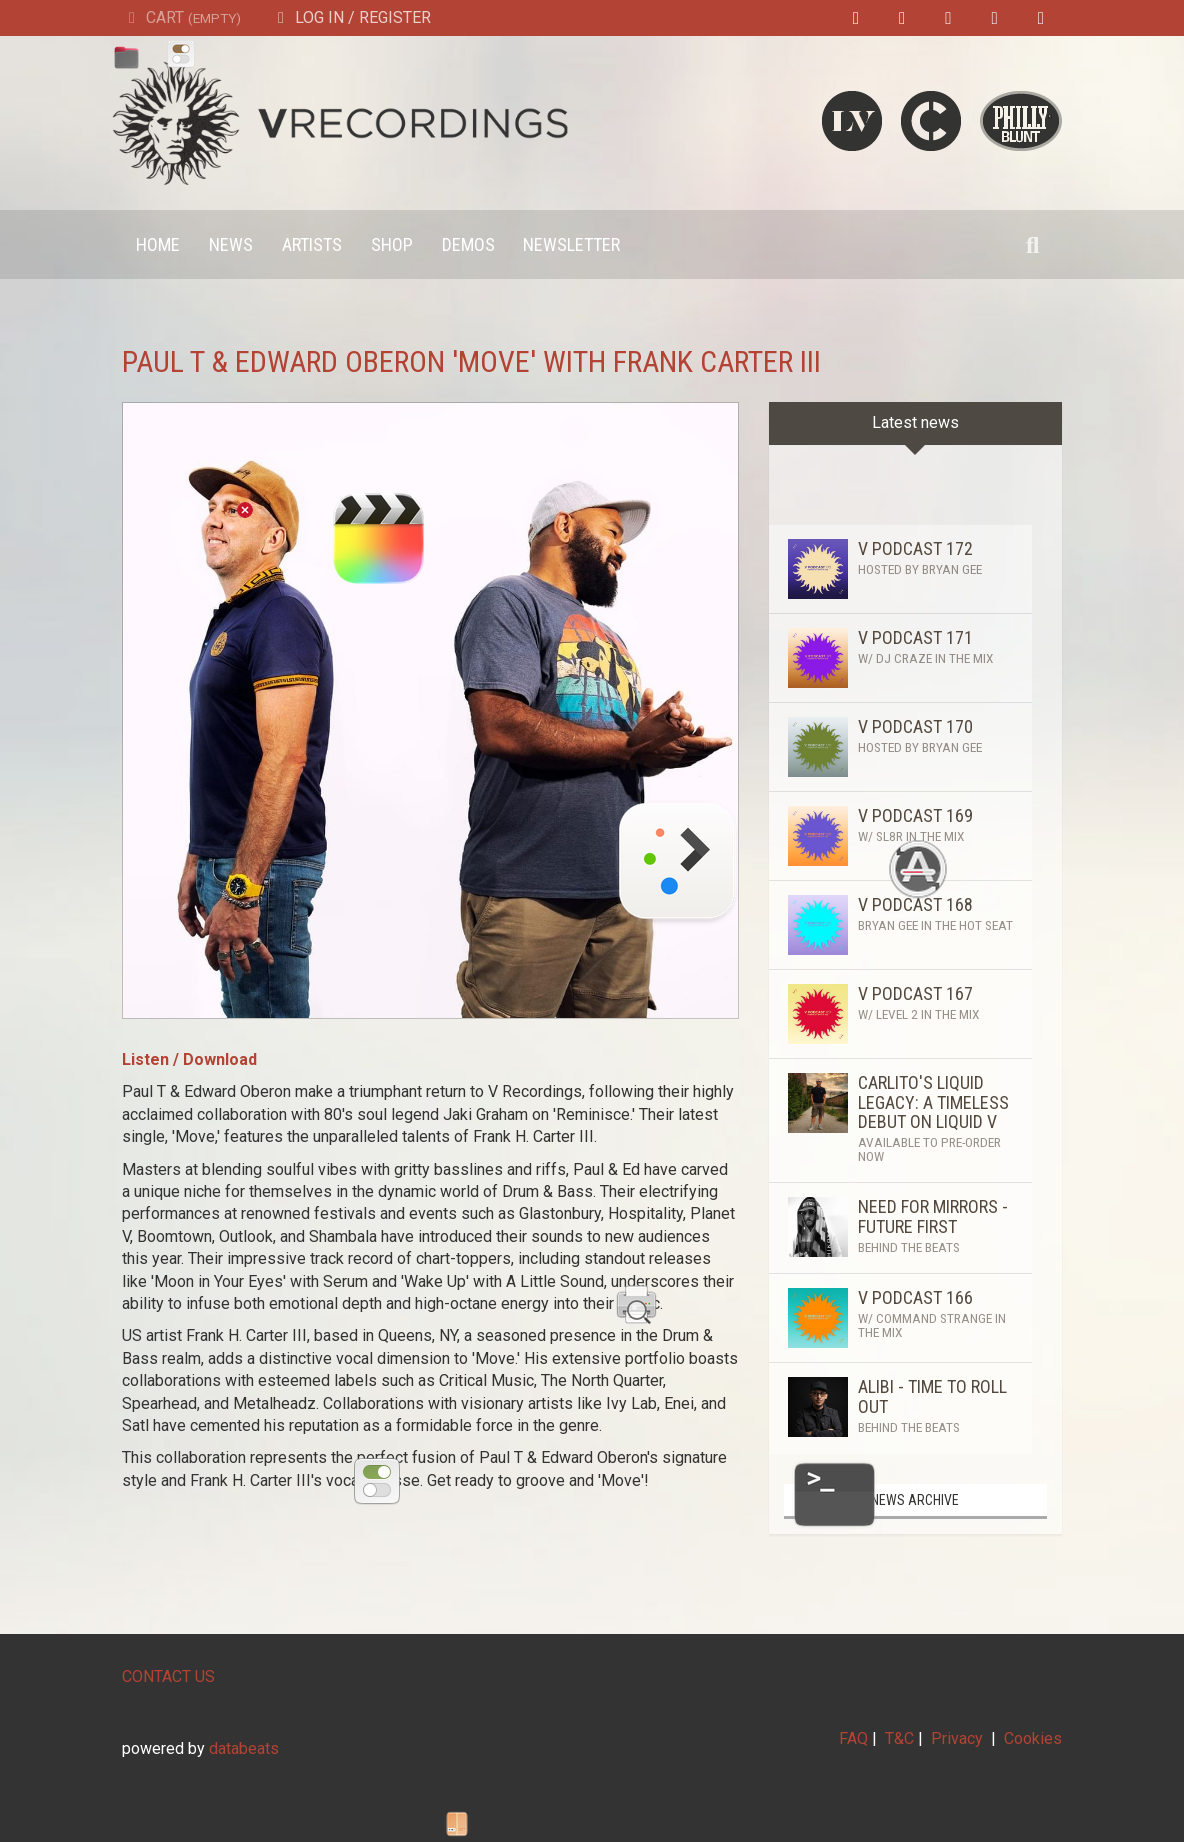 This screenshot has width=1184, height=1842. What do you see at coordinates (126, 57) in the screenshot?
I see `open folder to view contents` at bounding box center [126, 57].